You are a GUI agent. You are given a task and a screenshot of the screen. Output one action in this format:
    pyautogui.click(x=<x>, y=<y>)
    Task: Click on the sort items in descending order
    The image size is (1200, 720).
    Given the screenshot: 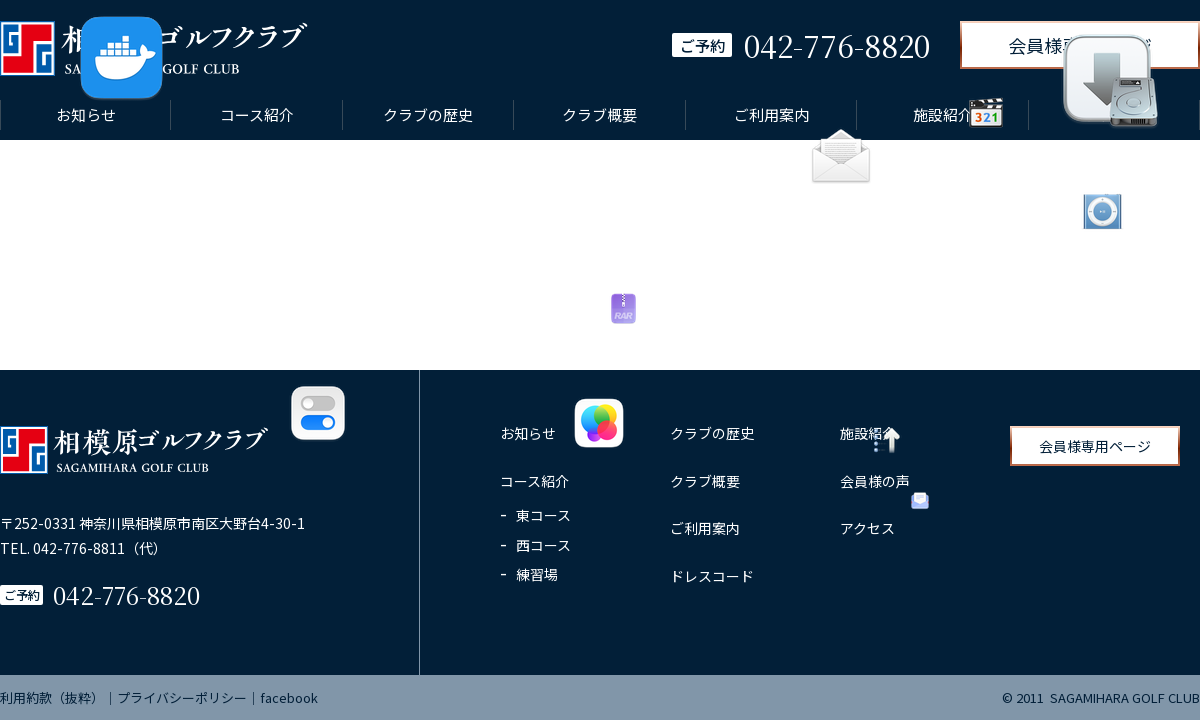 What is the action you would take?
    pyautogui.click(x=888, y=441)
    